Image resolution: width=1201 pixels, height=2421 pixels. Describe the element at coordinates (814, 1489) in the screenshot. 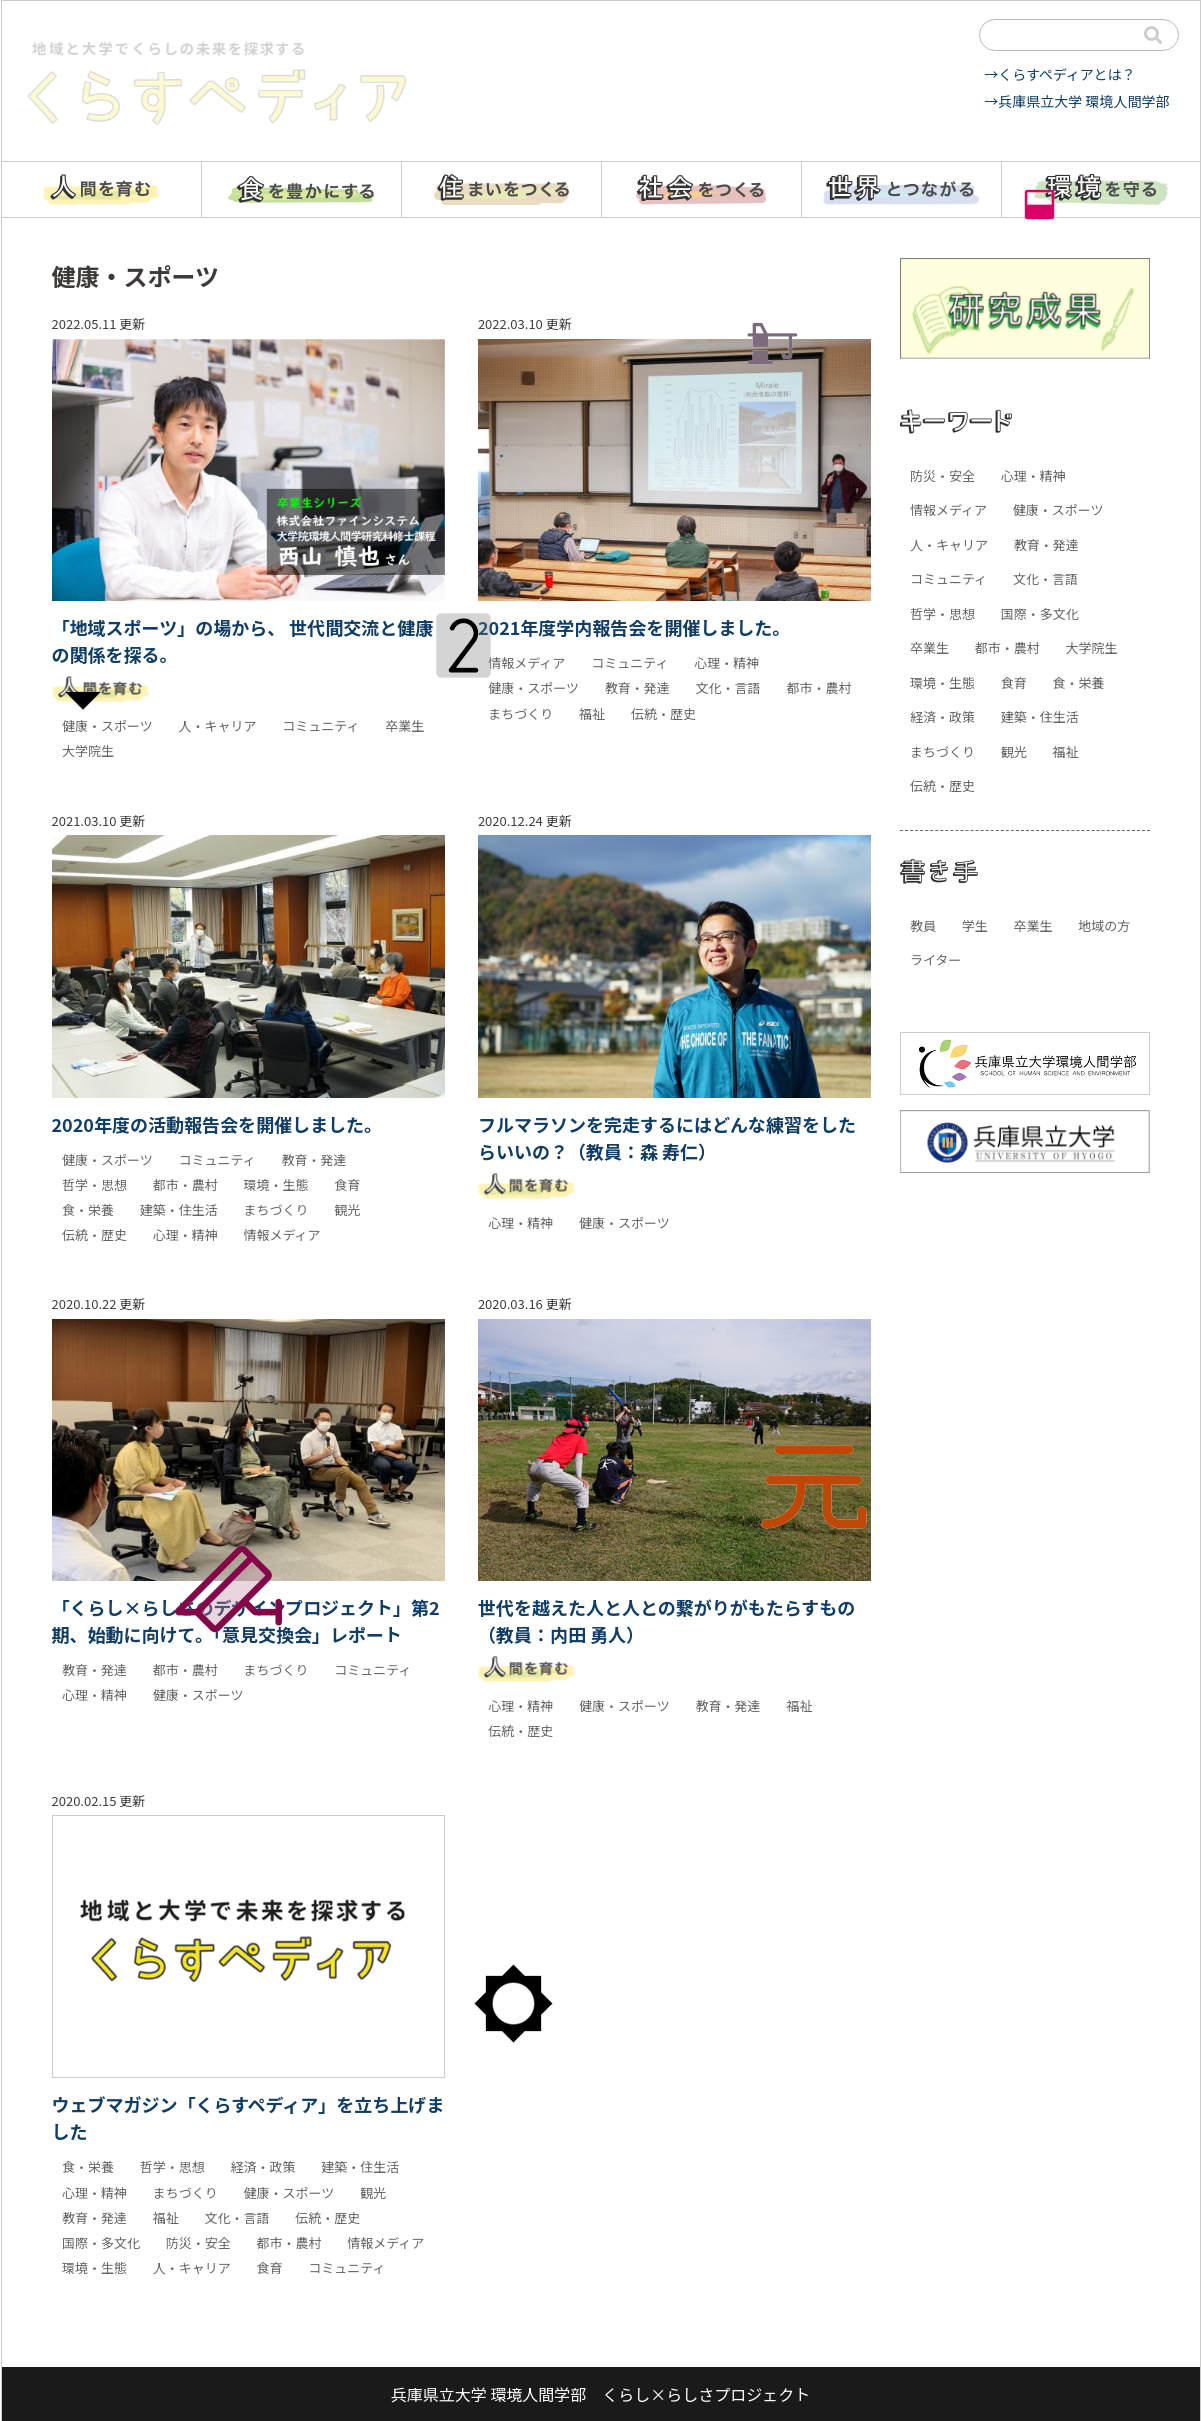

I see `view prices in chinese yuan` at that location.